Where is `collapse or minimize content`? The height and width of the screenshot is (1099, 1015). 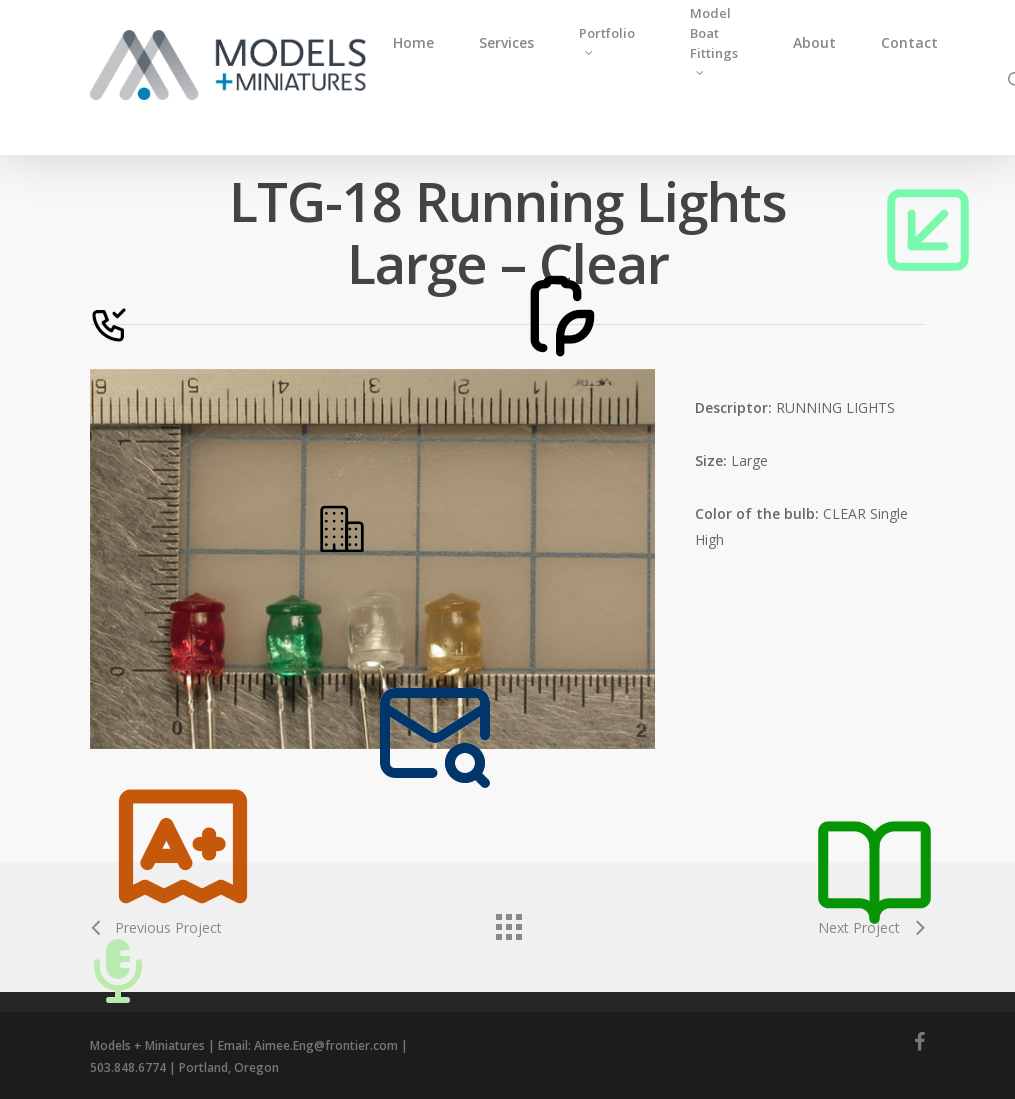
collapse or minimize content is located at coordinates (928, 230).